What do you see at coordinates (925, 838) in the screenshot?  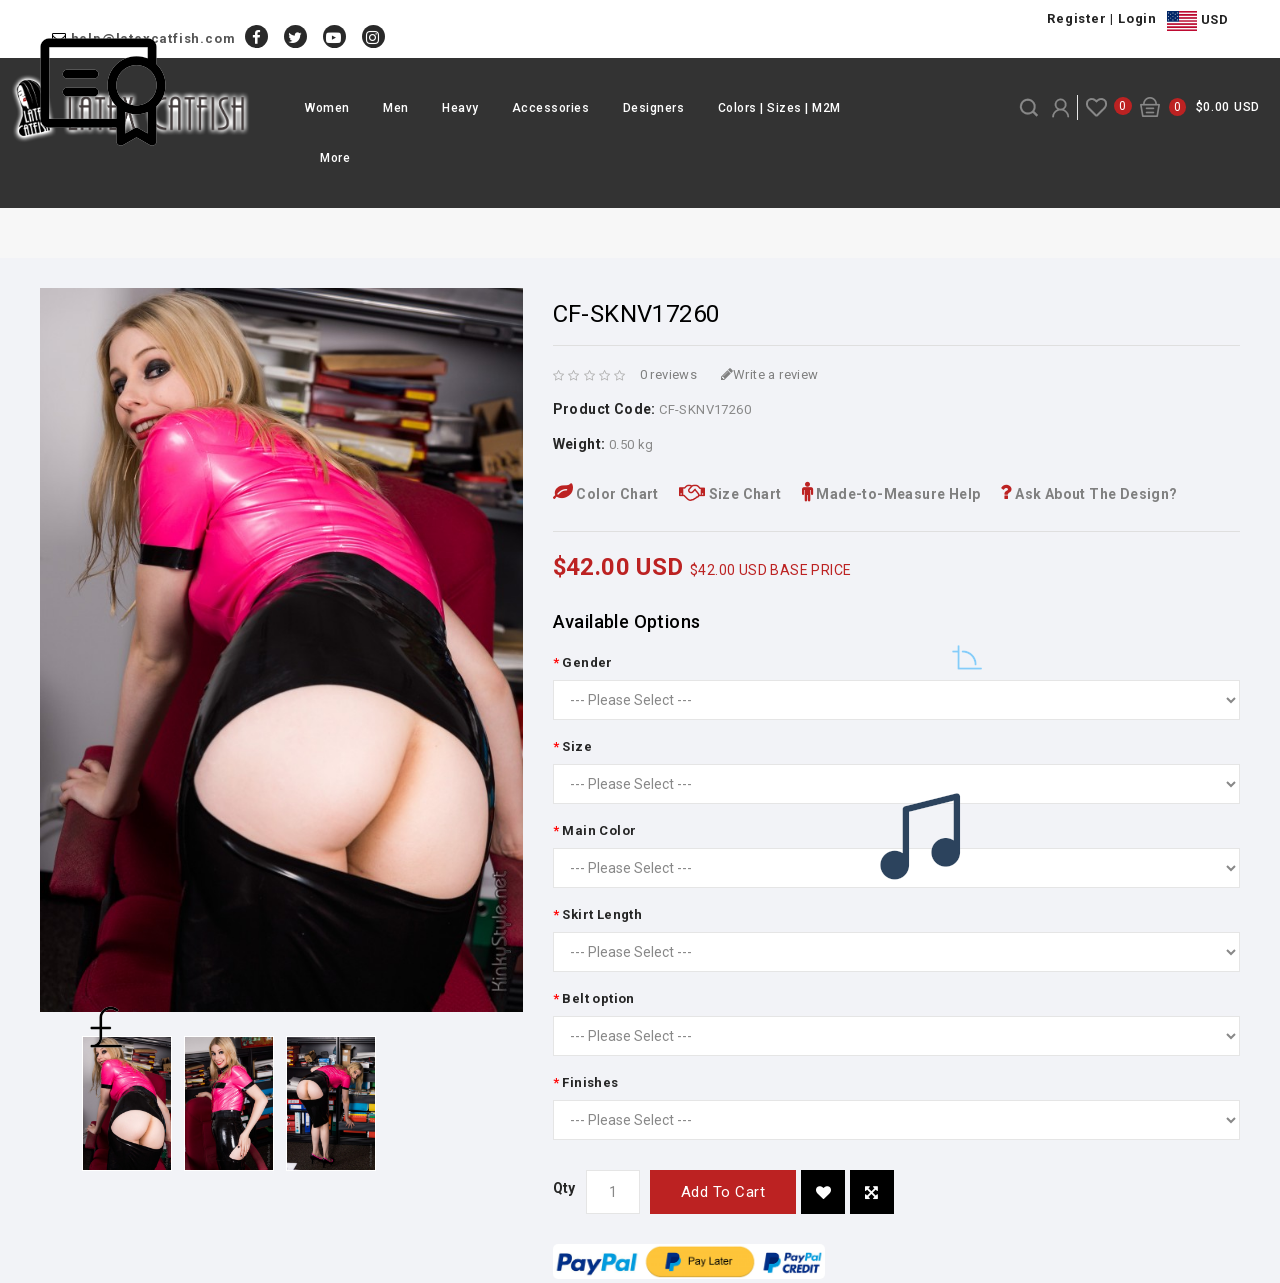 I see `access music library or audio files` at bounding box center [925, 838].